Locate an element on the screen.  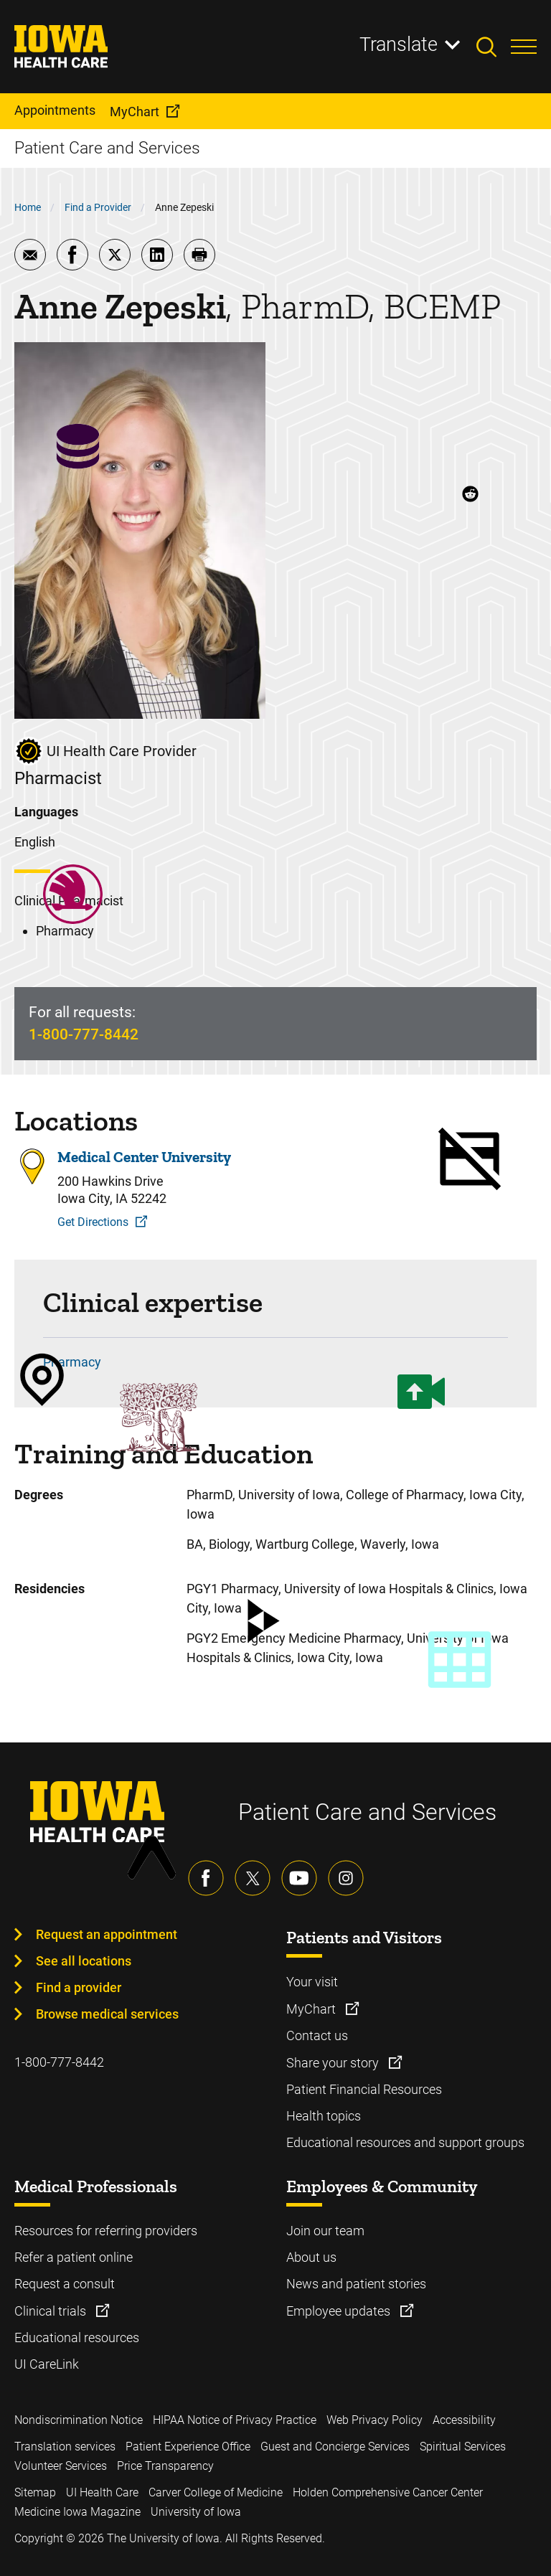
open the PeerTube app is located at coordinates (263, 1620).